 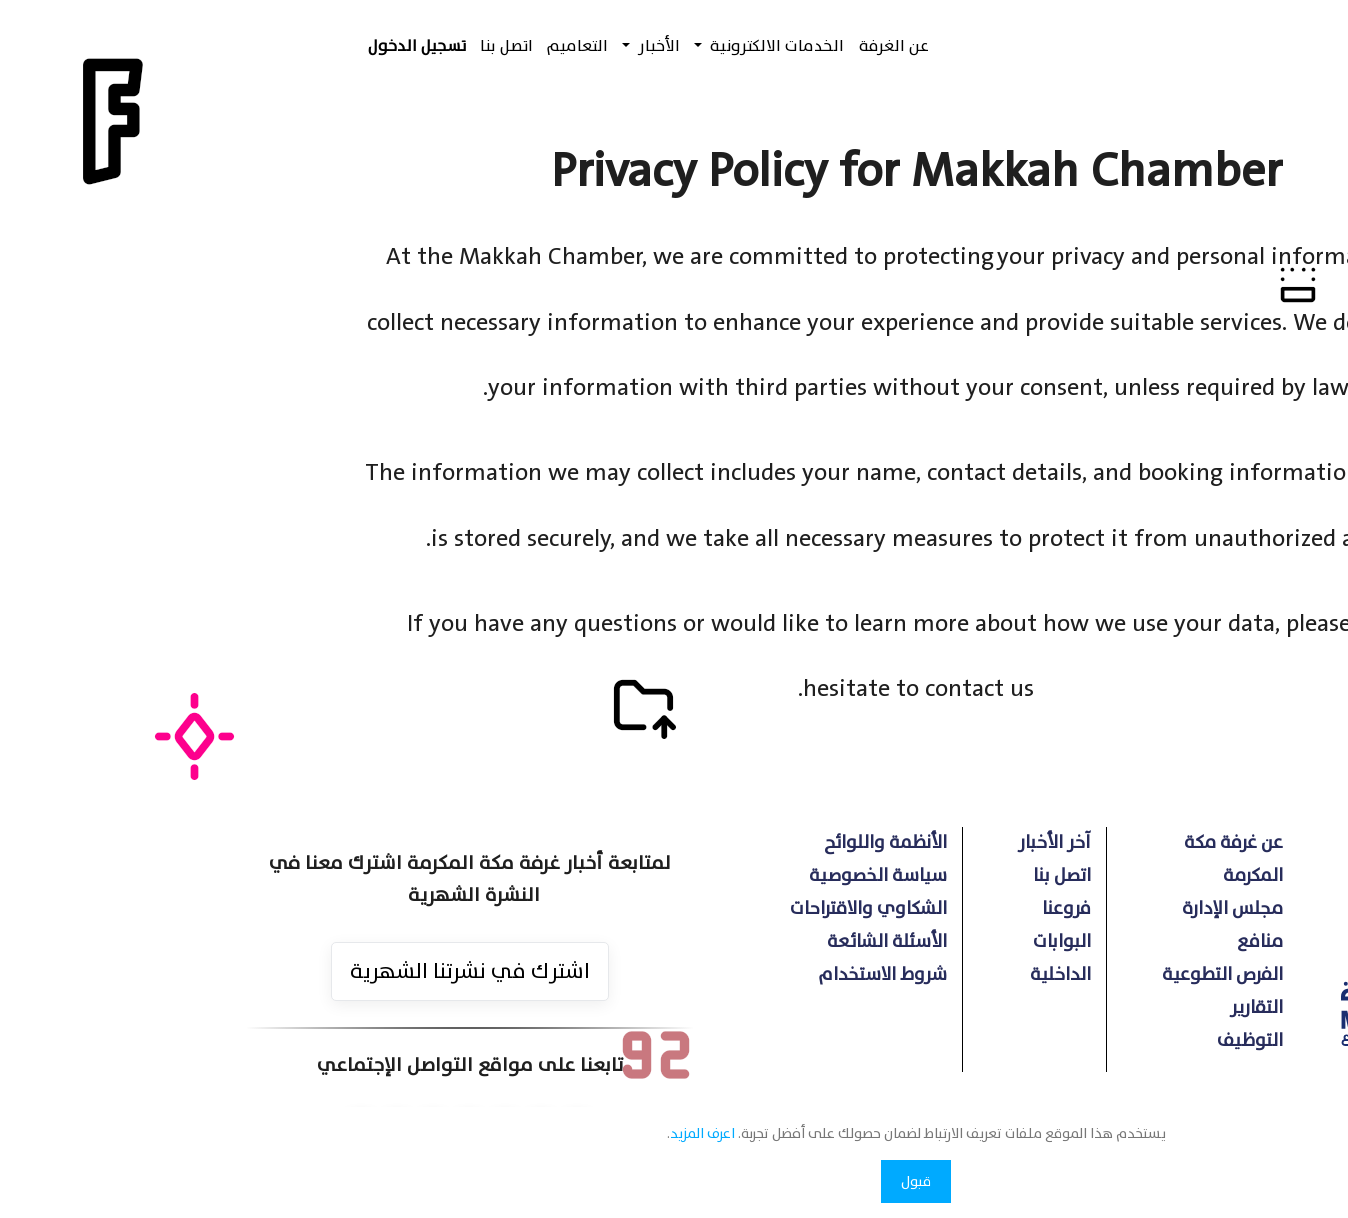 What do you see at coordinates (114, 121) in the screenshot?
I see `launch fortnite game` at bounding box center [114, 121].